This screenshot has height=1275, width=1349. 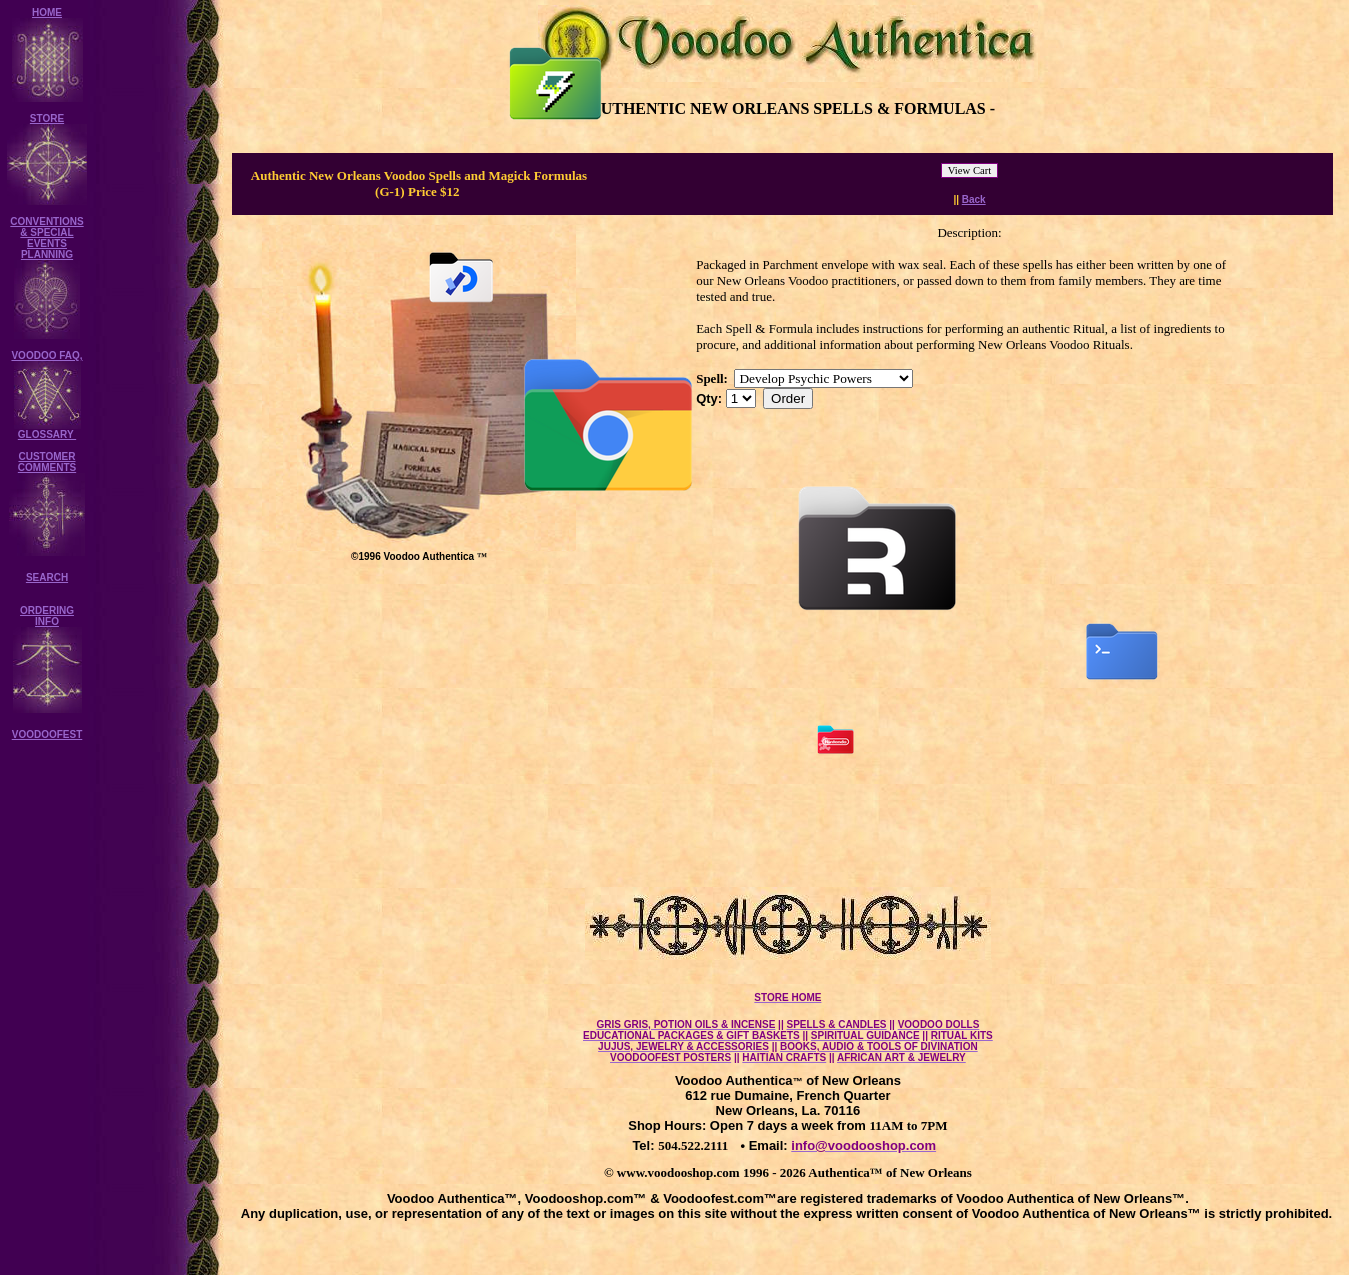 What do you see at coordinates (461, 279) in the screenshot?
I see `folder containing files currently being processed` at bounding box center [461, 279].